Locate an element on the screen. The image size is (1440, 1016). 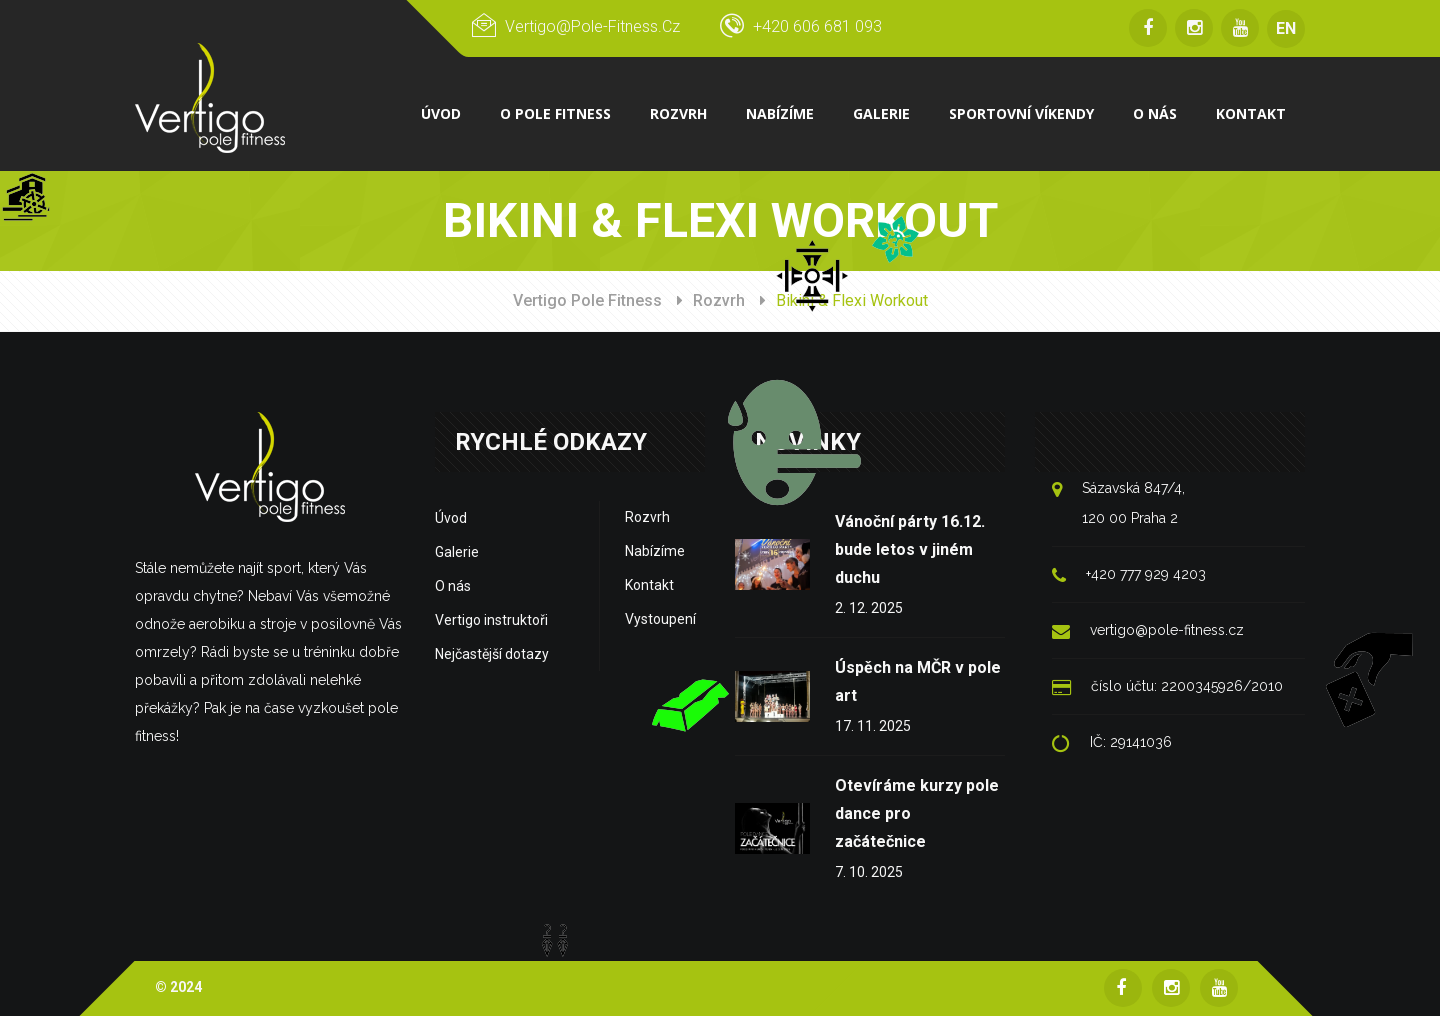
select clay brick as a building material is located at coordinates (690, 705).